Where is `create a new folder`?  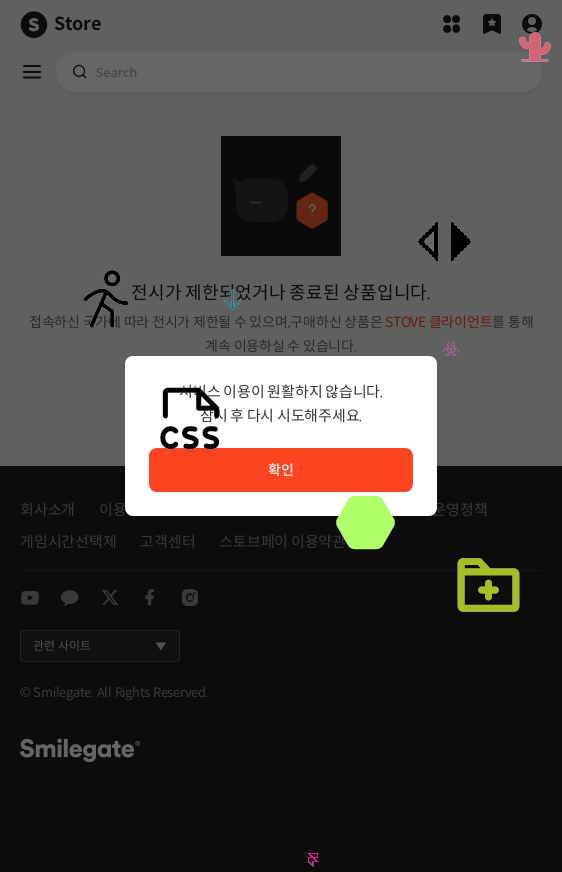 create a new folder is located at coordinates (488, 585).